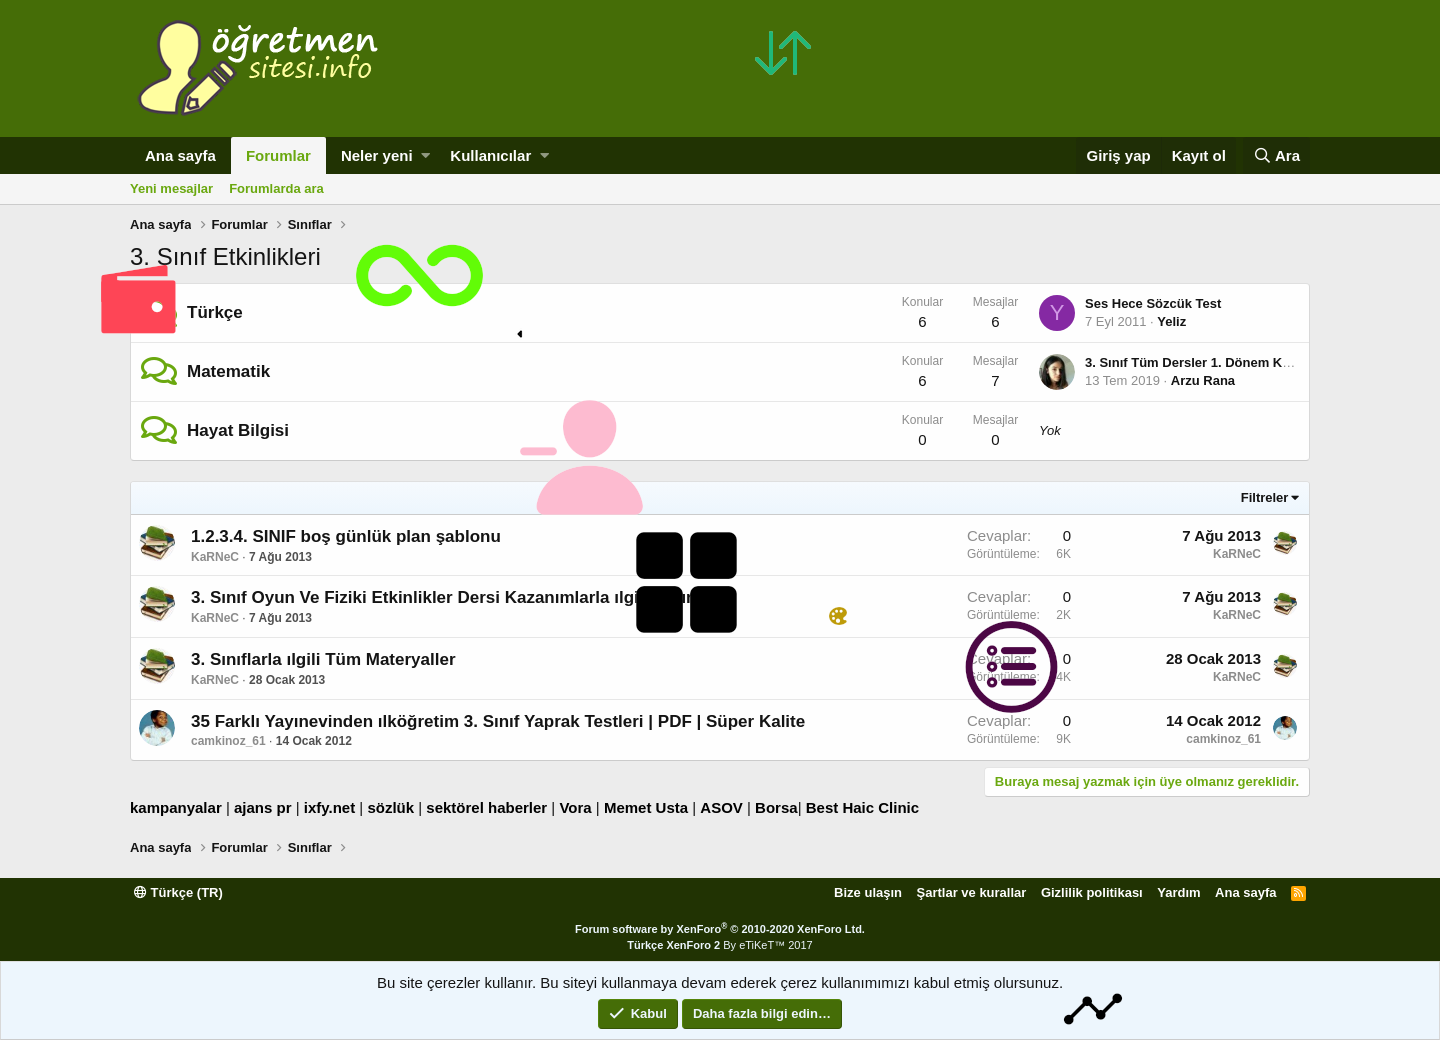 This screenshot has height=1040, width=1440. I want to click on remove a contact or friend, so click(581, 457).